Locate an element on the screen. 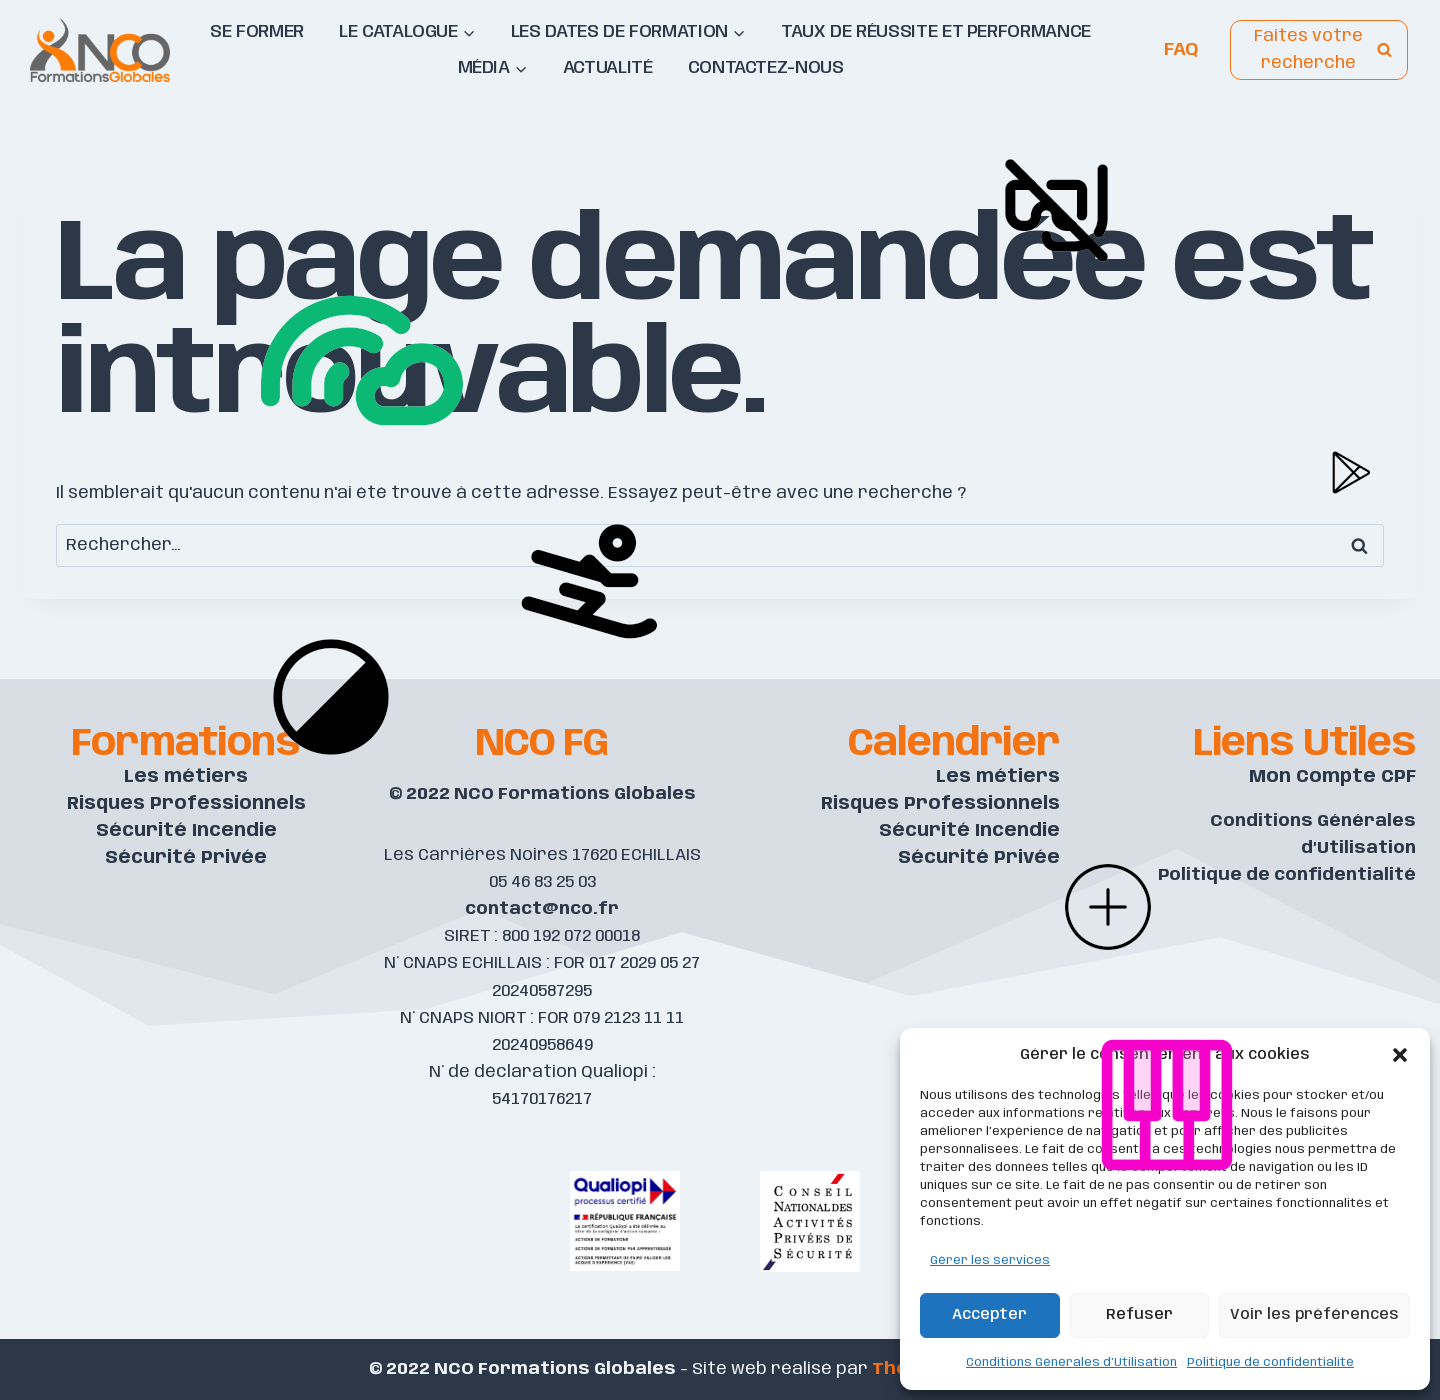 The width and height of the screenshot is (1440, 1400). add a new item is located at coordinates (1108, 907).